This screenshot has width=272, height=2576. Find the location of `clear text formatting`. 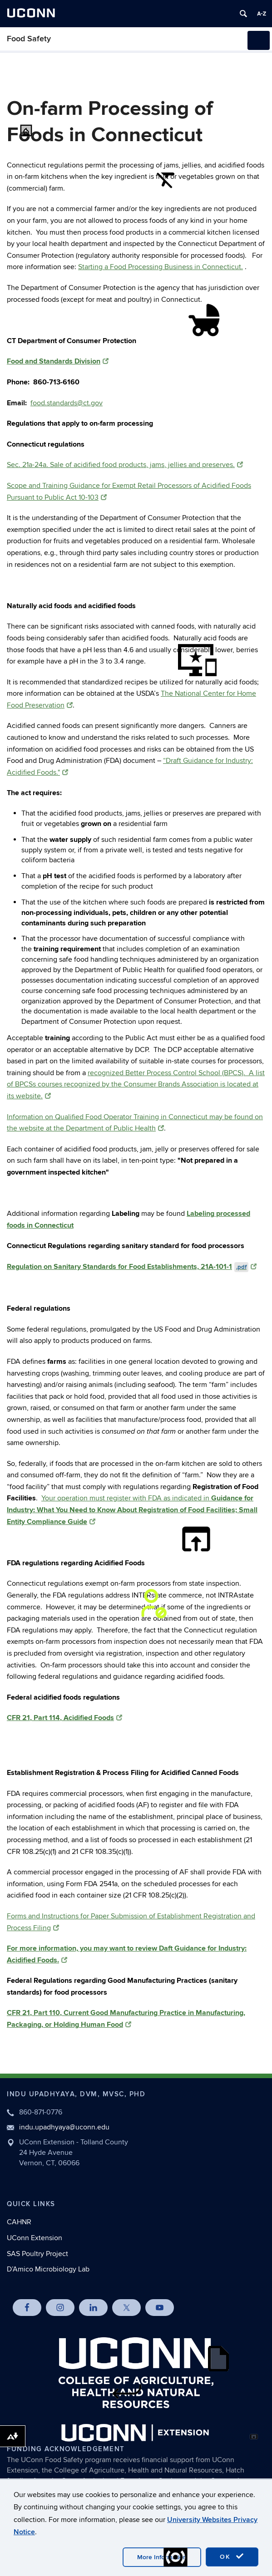

clear text formatting is located at coordinates (166, 179).